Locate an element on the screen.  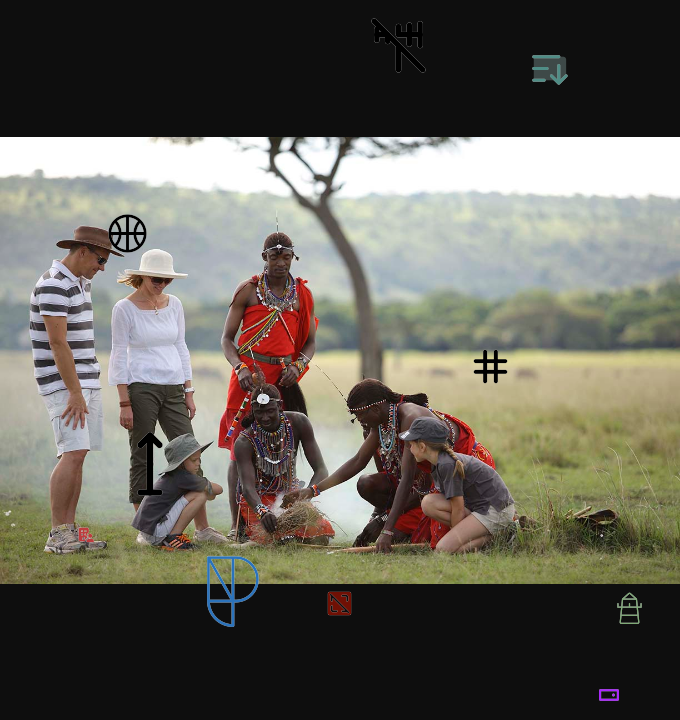
indicates no signal or connection unavailable is located at coordinates (398, 45).